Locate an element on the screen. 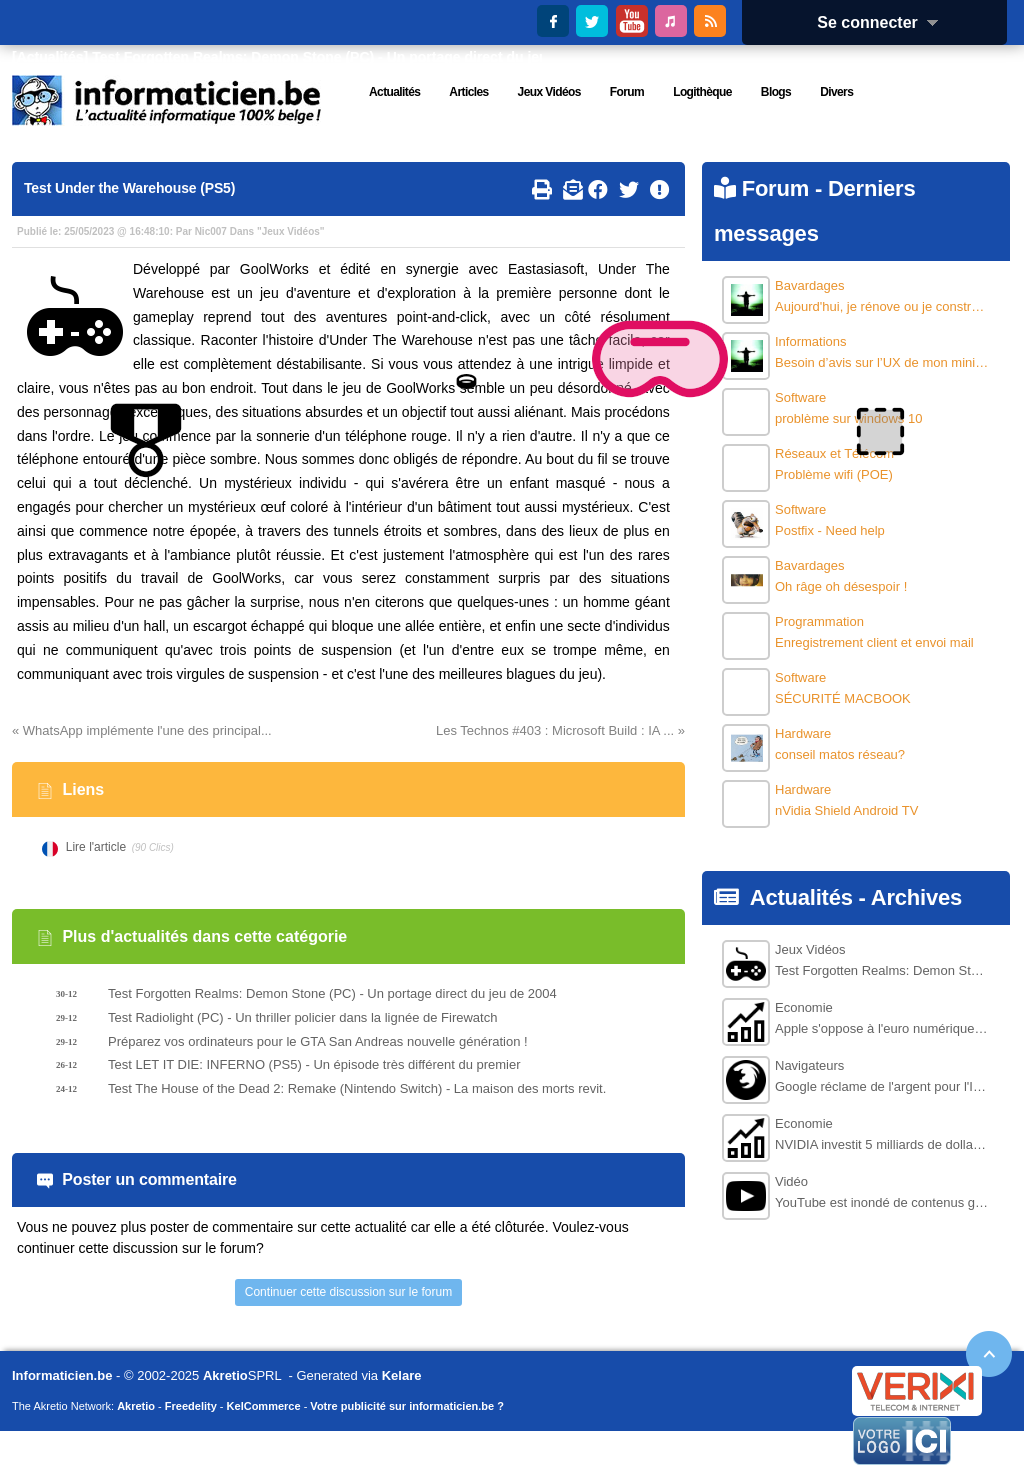 Image resolution: width=1024 pixels, height=1469 pixels. view achievements or awards is located at coordinates (146, 436).